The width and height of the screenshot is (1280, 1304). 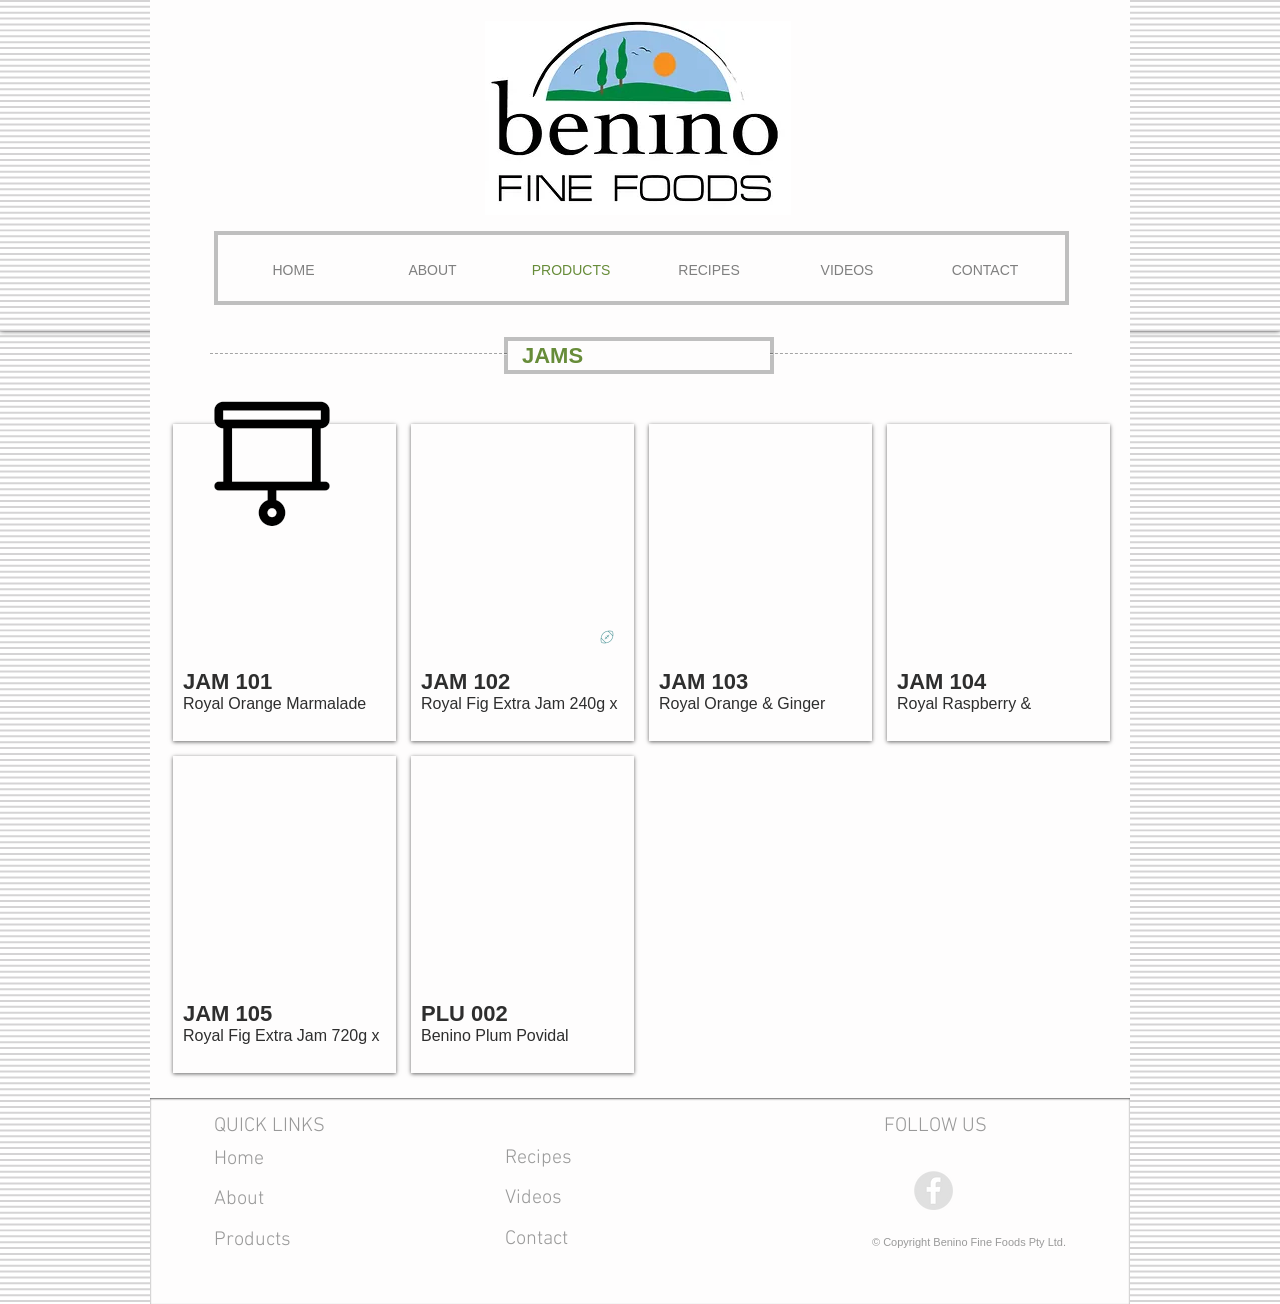 What do you see at coordinates (607, 637) in the screenshot?
I see `access sports scores and updates` at bounding box center [607, 637].